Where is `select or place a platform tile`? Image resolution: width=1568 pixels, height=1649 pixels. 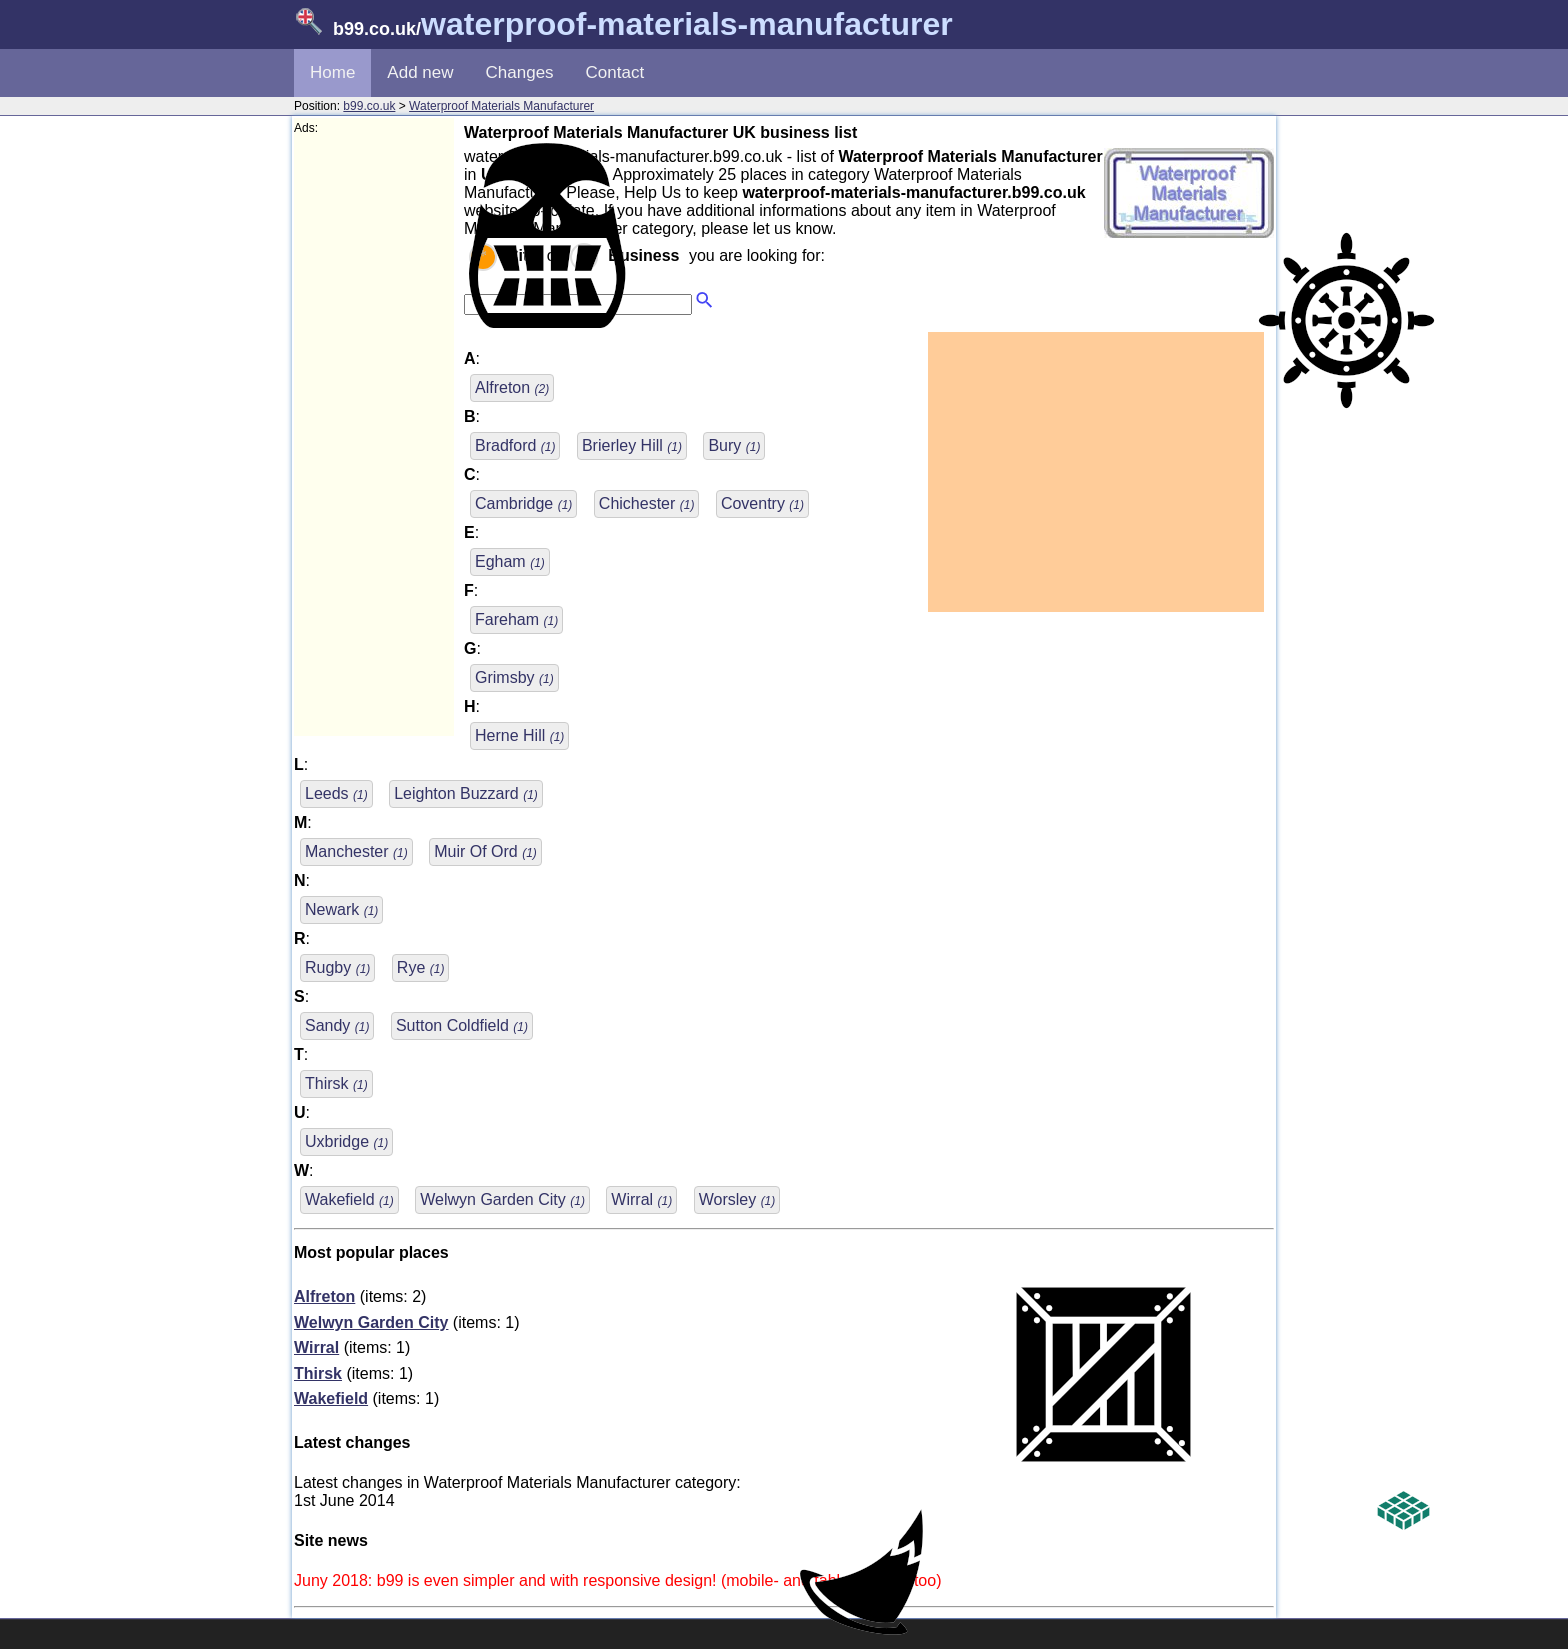 select or place a platform tile is located at coordinates (1403, 1510).